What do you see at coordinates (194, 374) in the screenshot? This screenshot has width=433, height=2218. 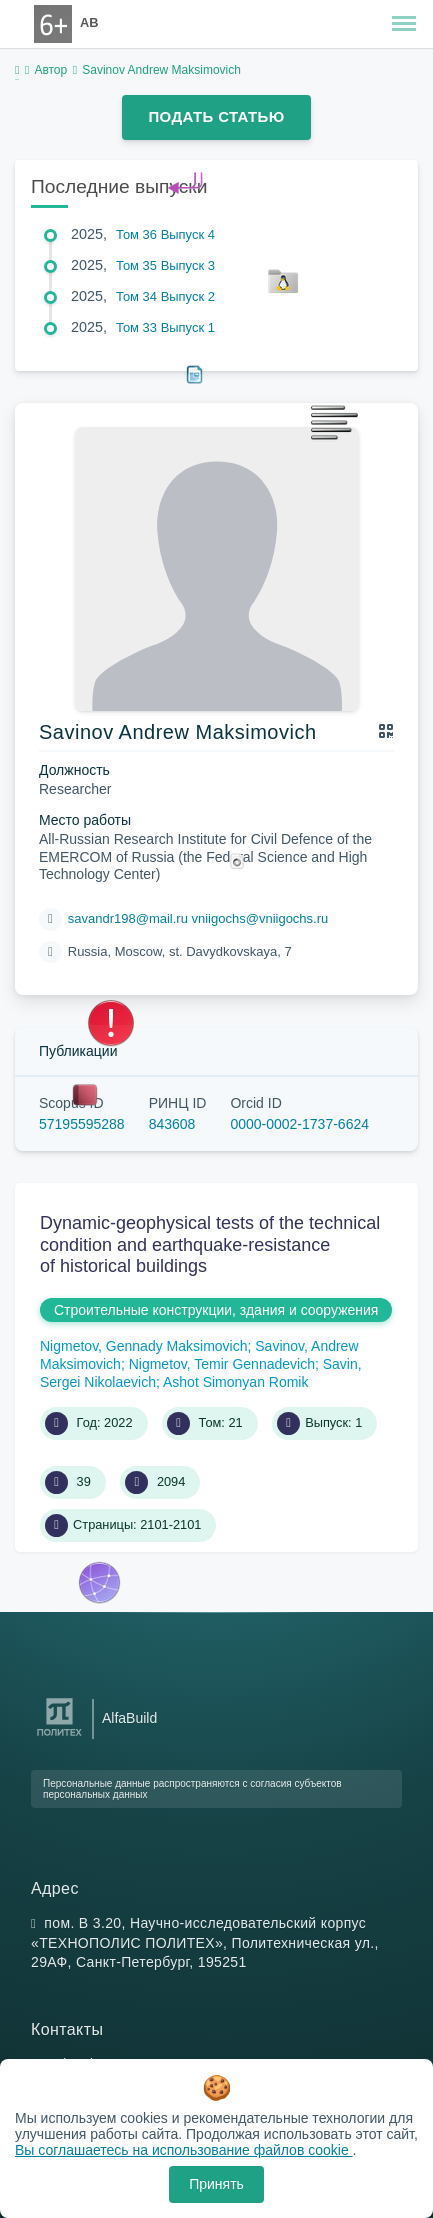 I see `open a text document file` at bounding box center [194, 374].